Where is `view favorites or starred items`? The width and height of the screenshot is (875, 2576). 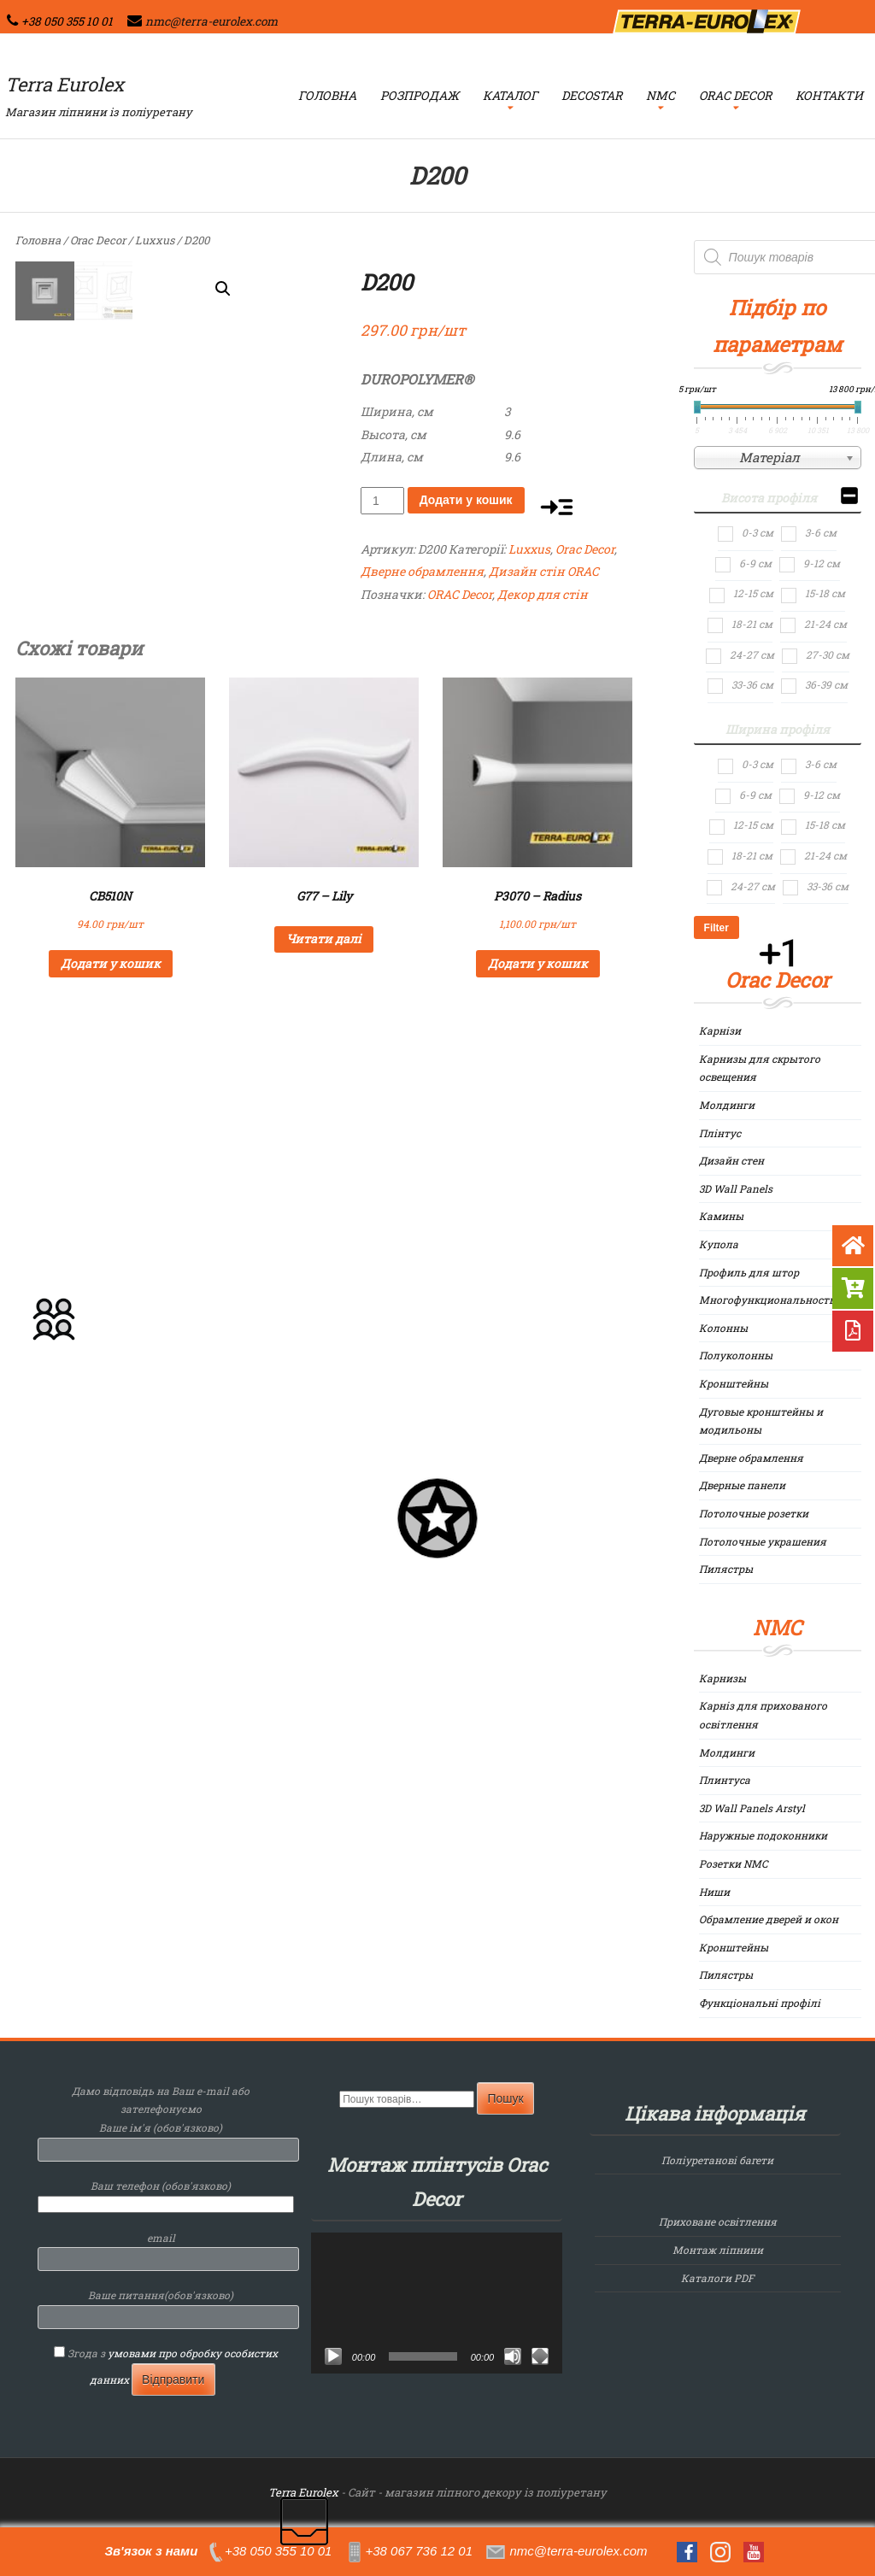
view favorites or starred items is located at coordinates (438, 1518).